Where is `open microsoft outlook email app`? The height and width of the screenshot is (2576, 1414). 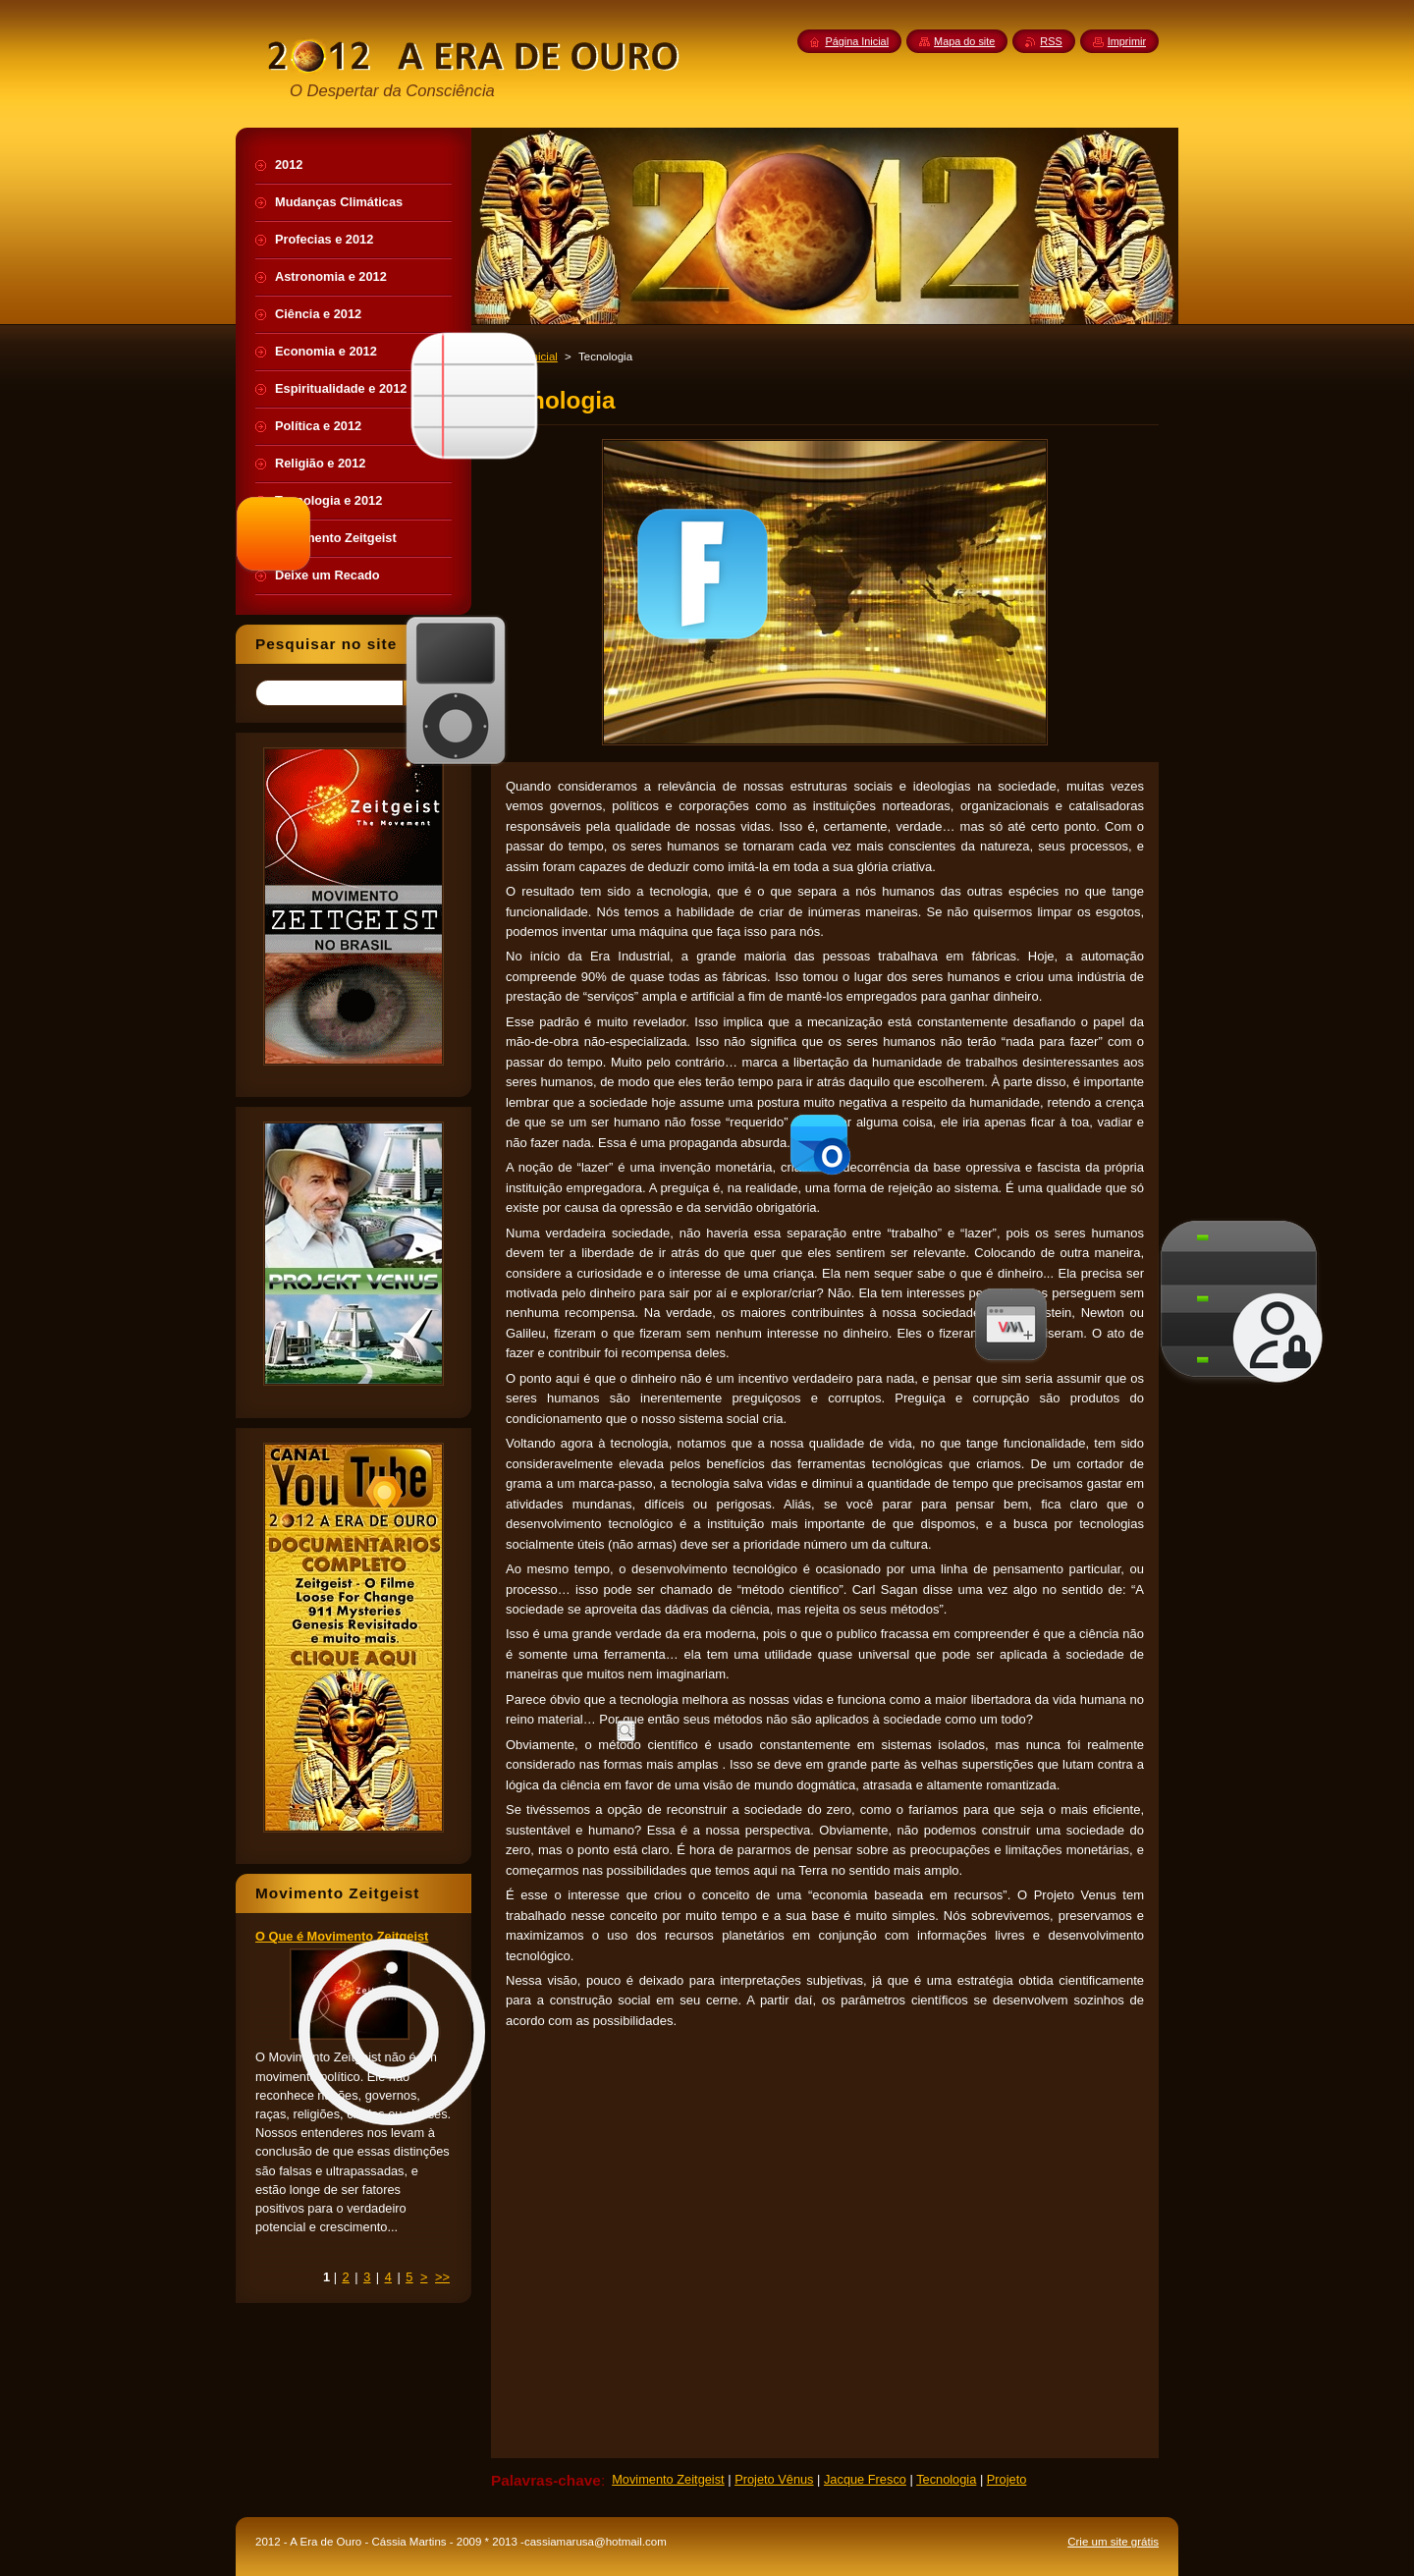
open microsoft outlook email app is located at coordinates (819, 1143).